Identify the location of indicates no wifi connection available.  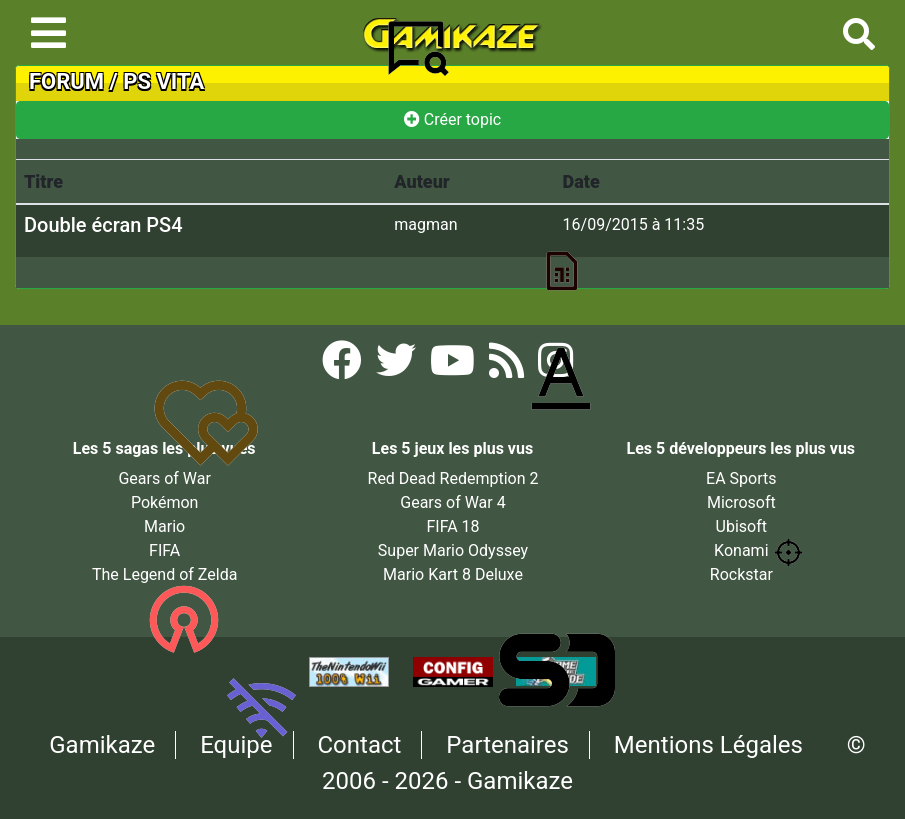
(261, 710).